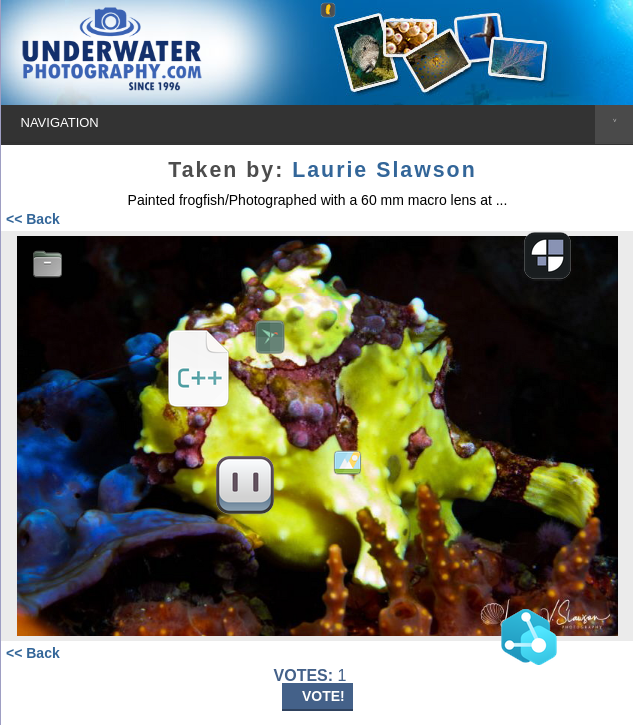 The height and width of the screenshot is (725, 633). What do you see at coordinates (47, 263) in the screenshot?
I see `open the file manager application` at bounding box center [47, 263].